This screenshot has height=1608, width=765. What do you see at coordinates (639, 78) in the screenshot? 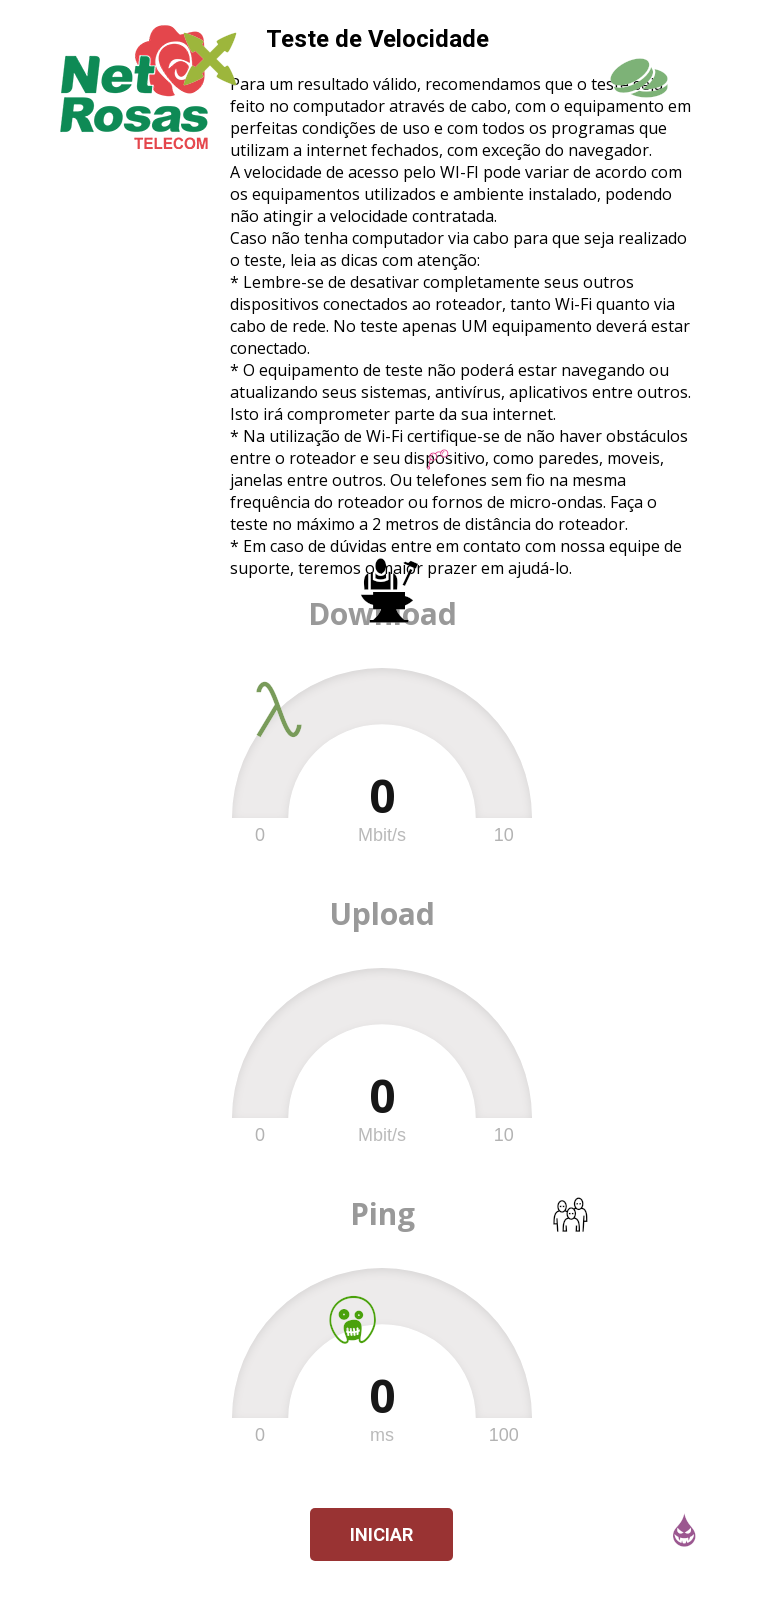
I see `view your coin balance or currency` at bounding box center [639, 78].